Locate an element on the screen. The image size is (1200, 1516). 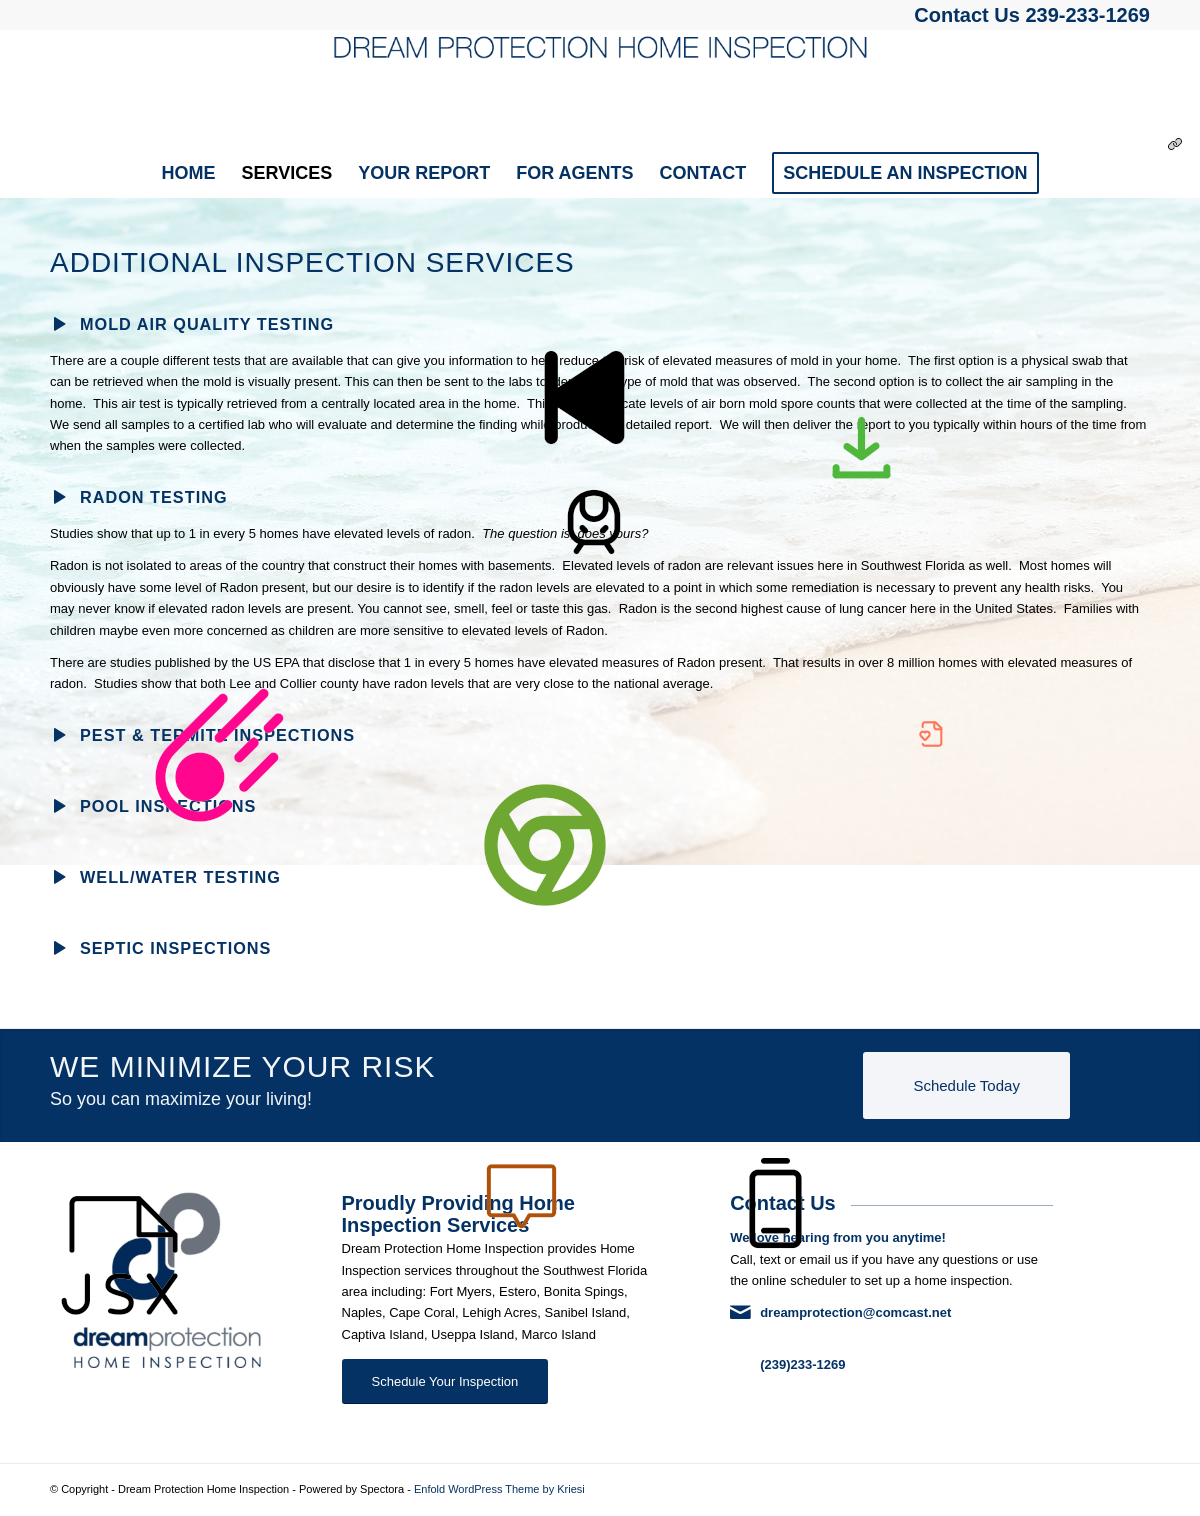
copy or share a link is located at coordinates (1175, 144).